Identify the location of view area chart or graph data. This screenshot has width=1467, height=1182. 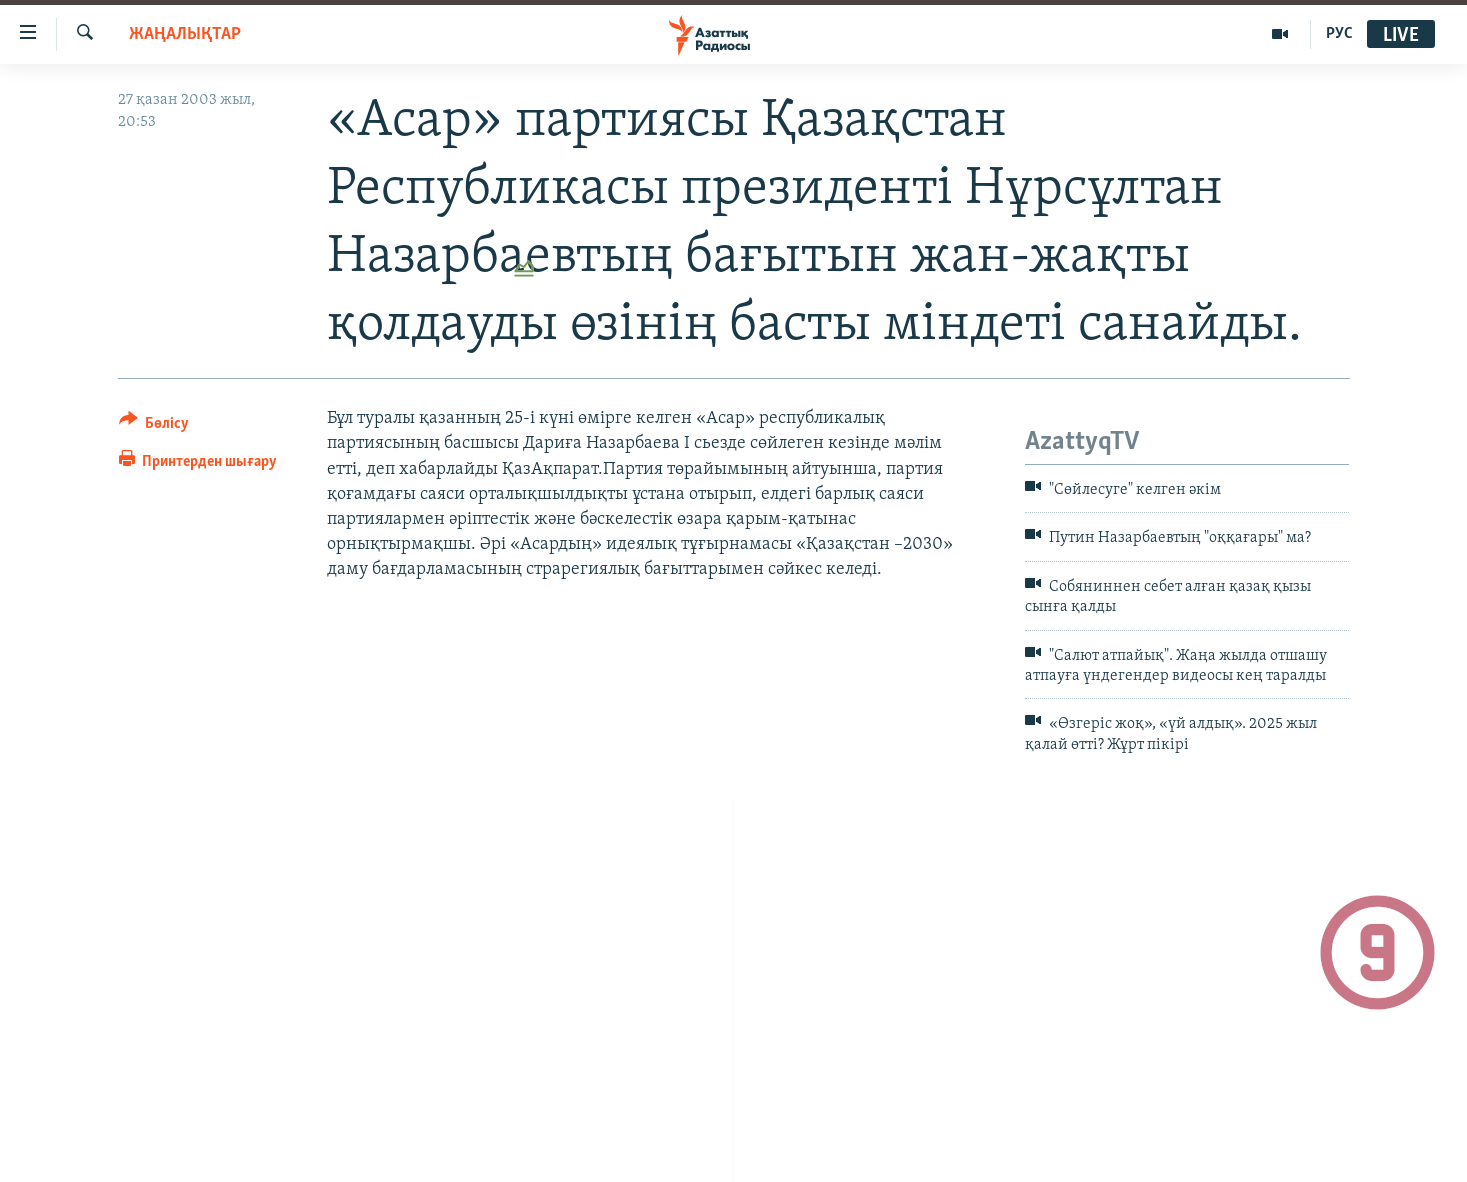
(524, 268).